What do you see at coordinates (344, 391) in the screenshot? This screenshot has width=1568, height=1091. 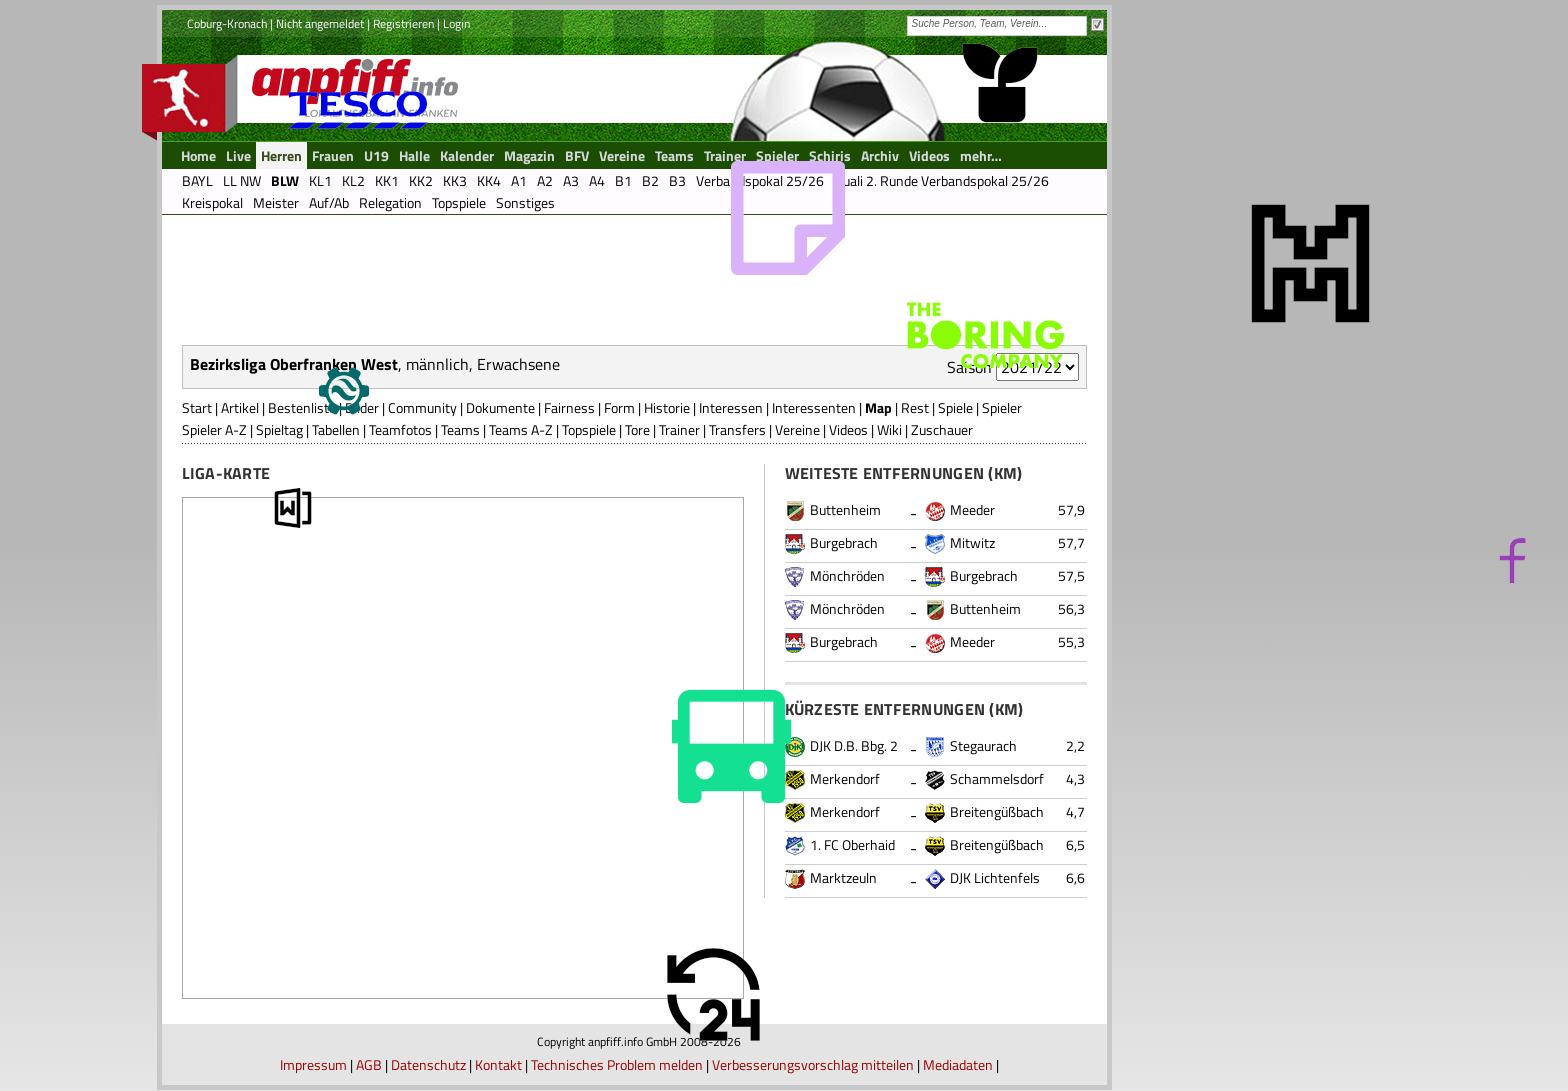 I see `open Google Earth Engine` at bounding box center [344, 391].